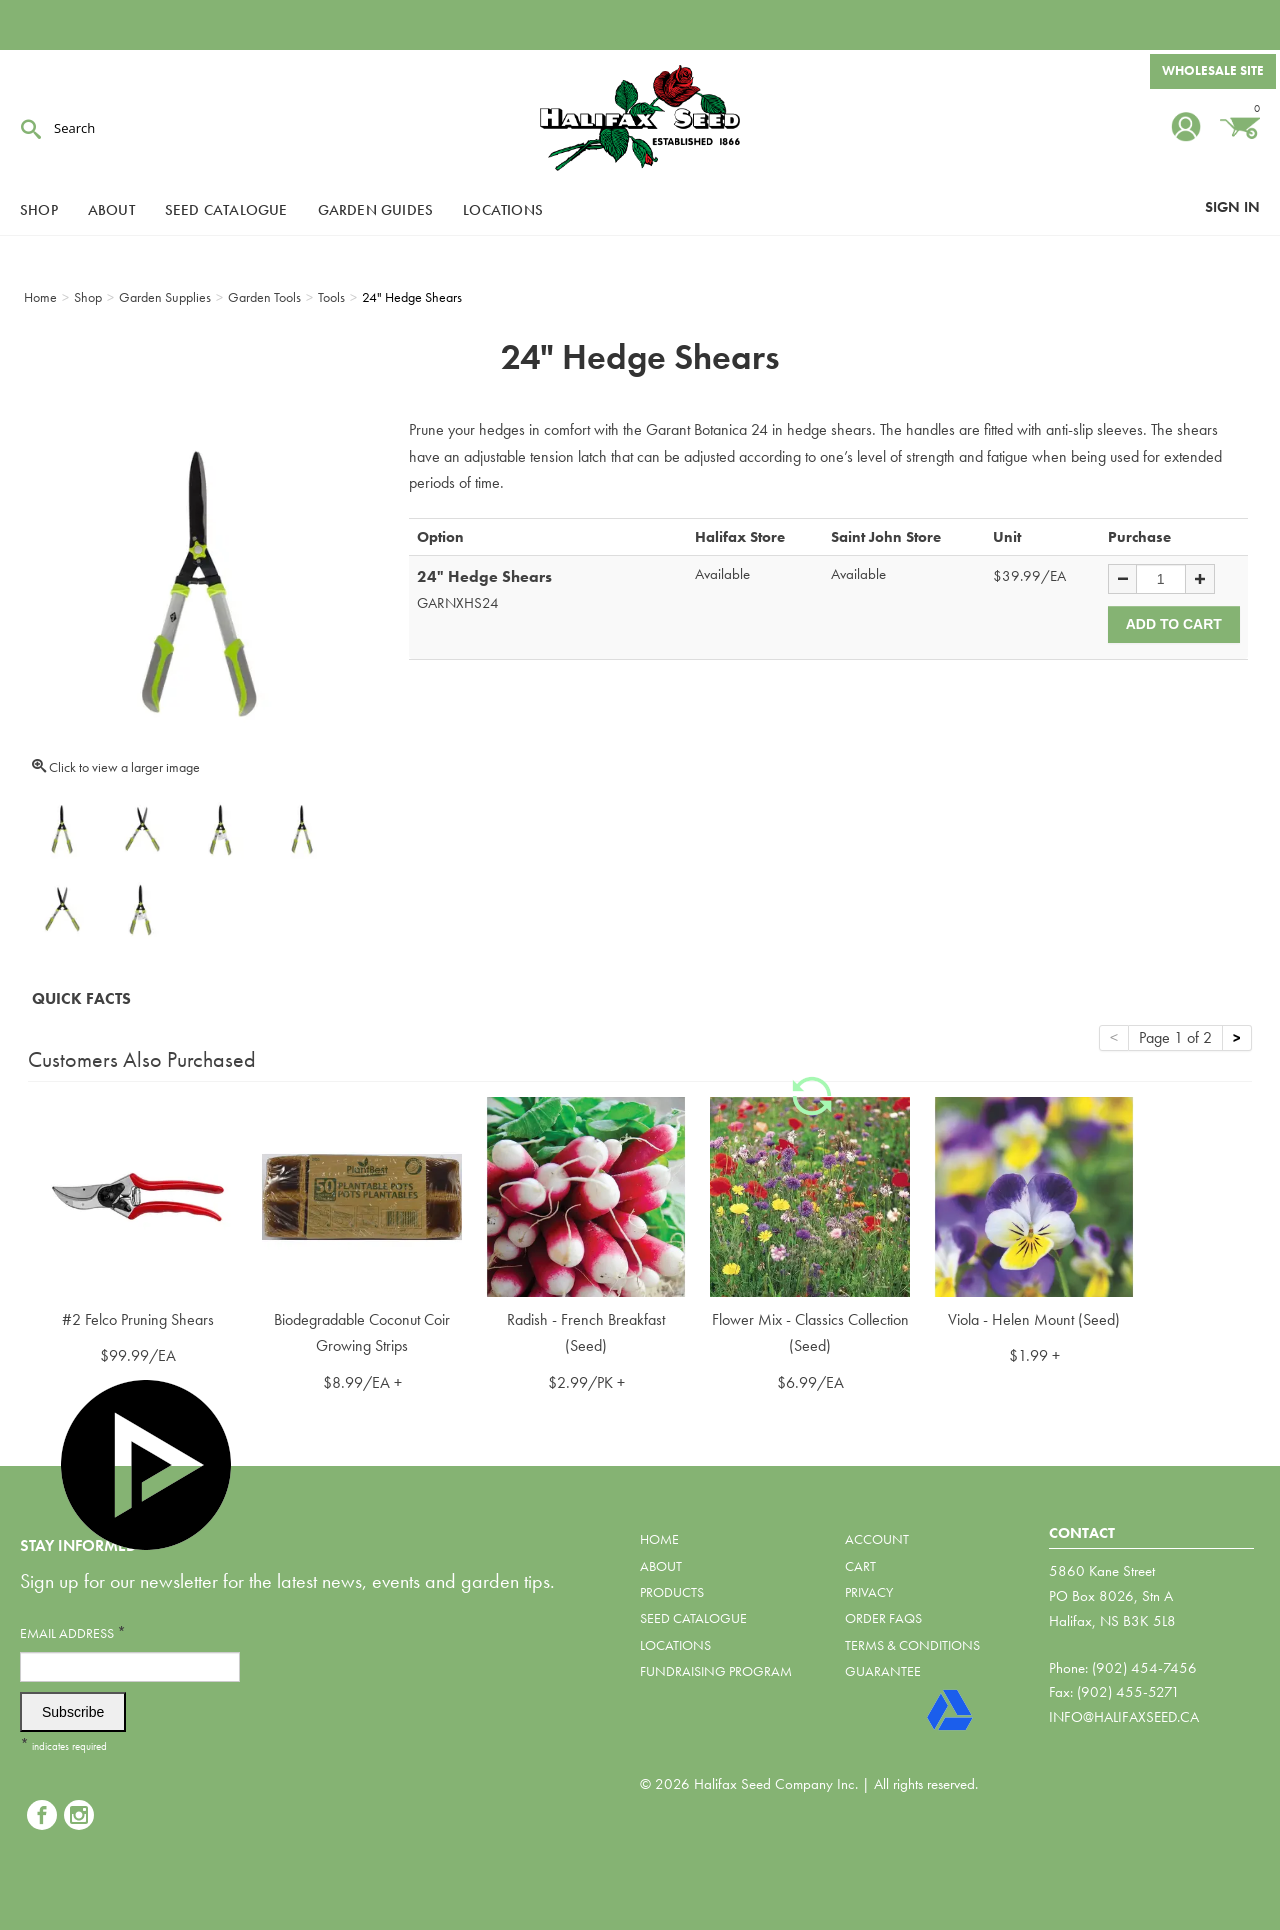 Image resolution: width=1280 pixels, height=1930 pixels. What do you see at coordinates (812, 1096) in the screenshot?
I see `undo or revert to previous state` at bounding box center [812, 1096].